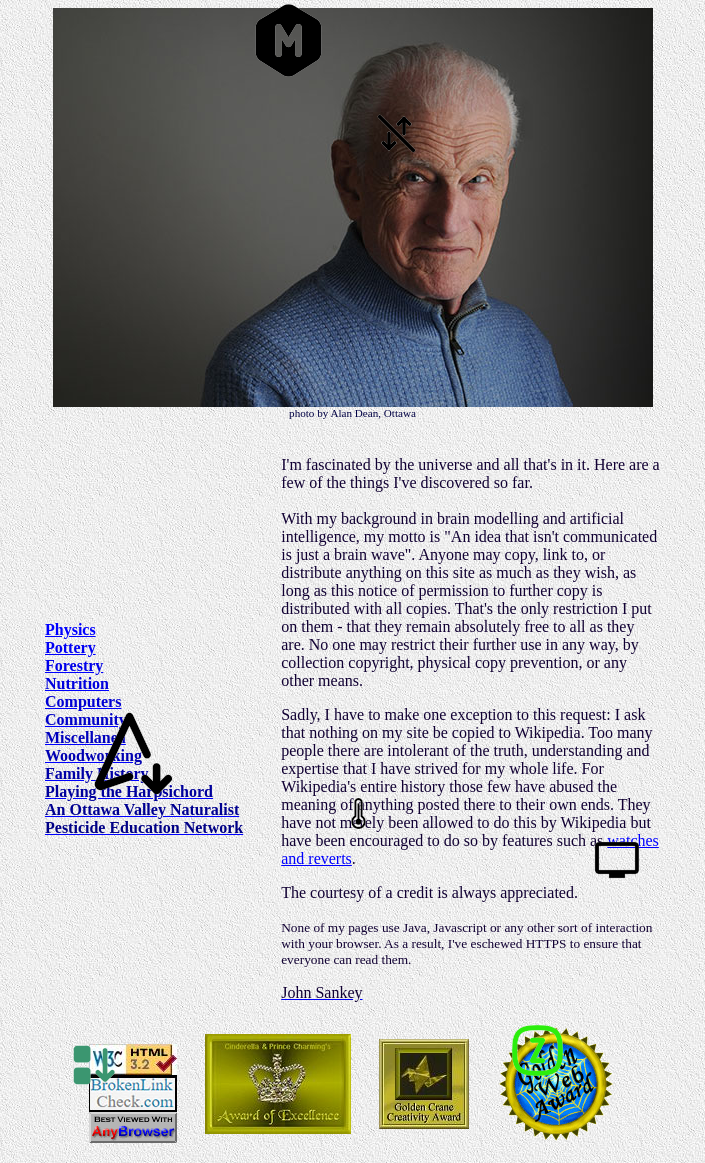 The height and width of the screenshot is (1163, 705). Describe the element at coordinates (537, 1050) in the screenshot. I see `alphabetical sorting option (Z)` at that location.